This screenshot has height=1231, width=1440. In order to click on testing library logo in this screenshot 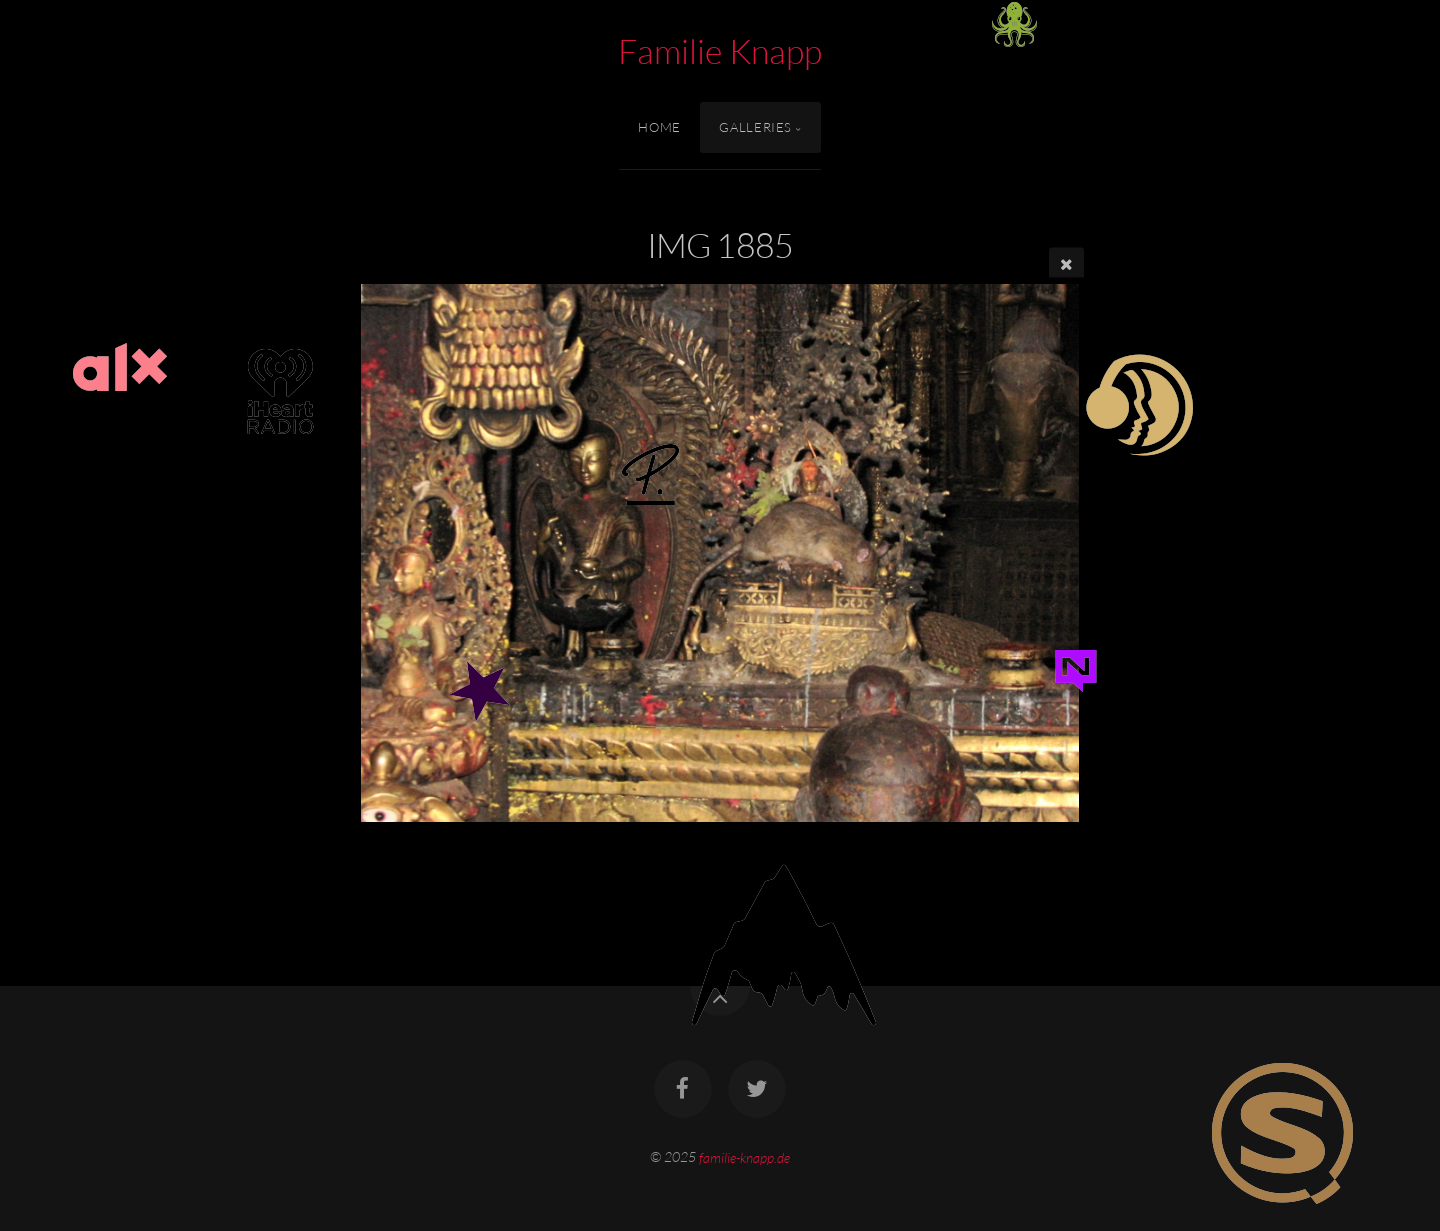, I will do `click(1014, 24)`.